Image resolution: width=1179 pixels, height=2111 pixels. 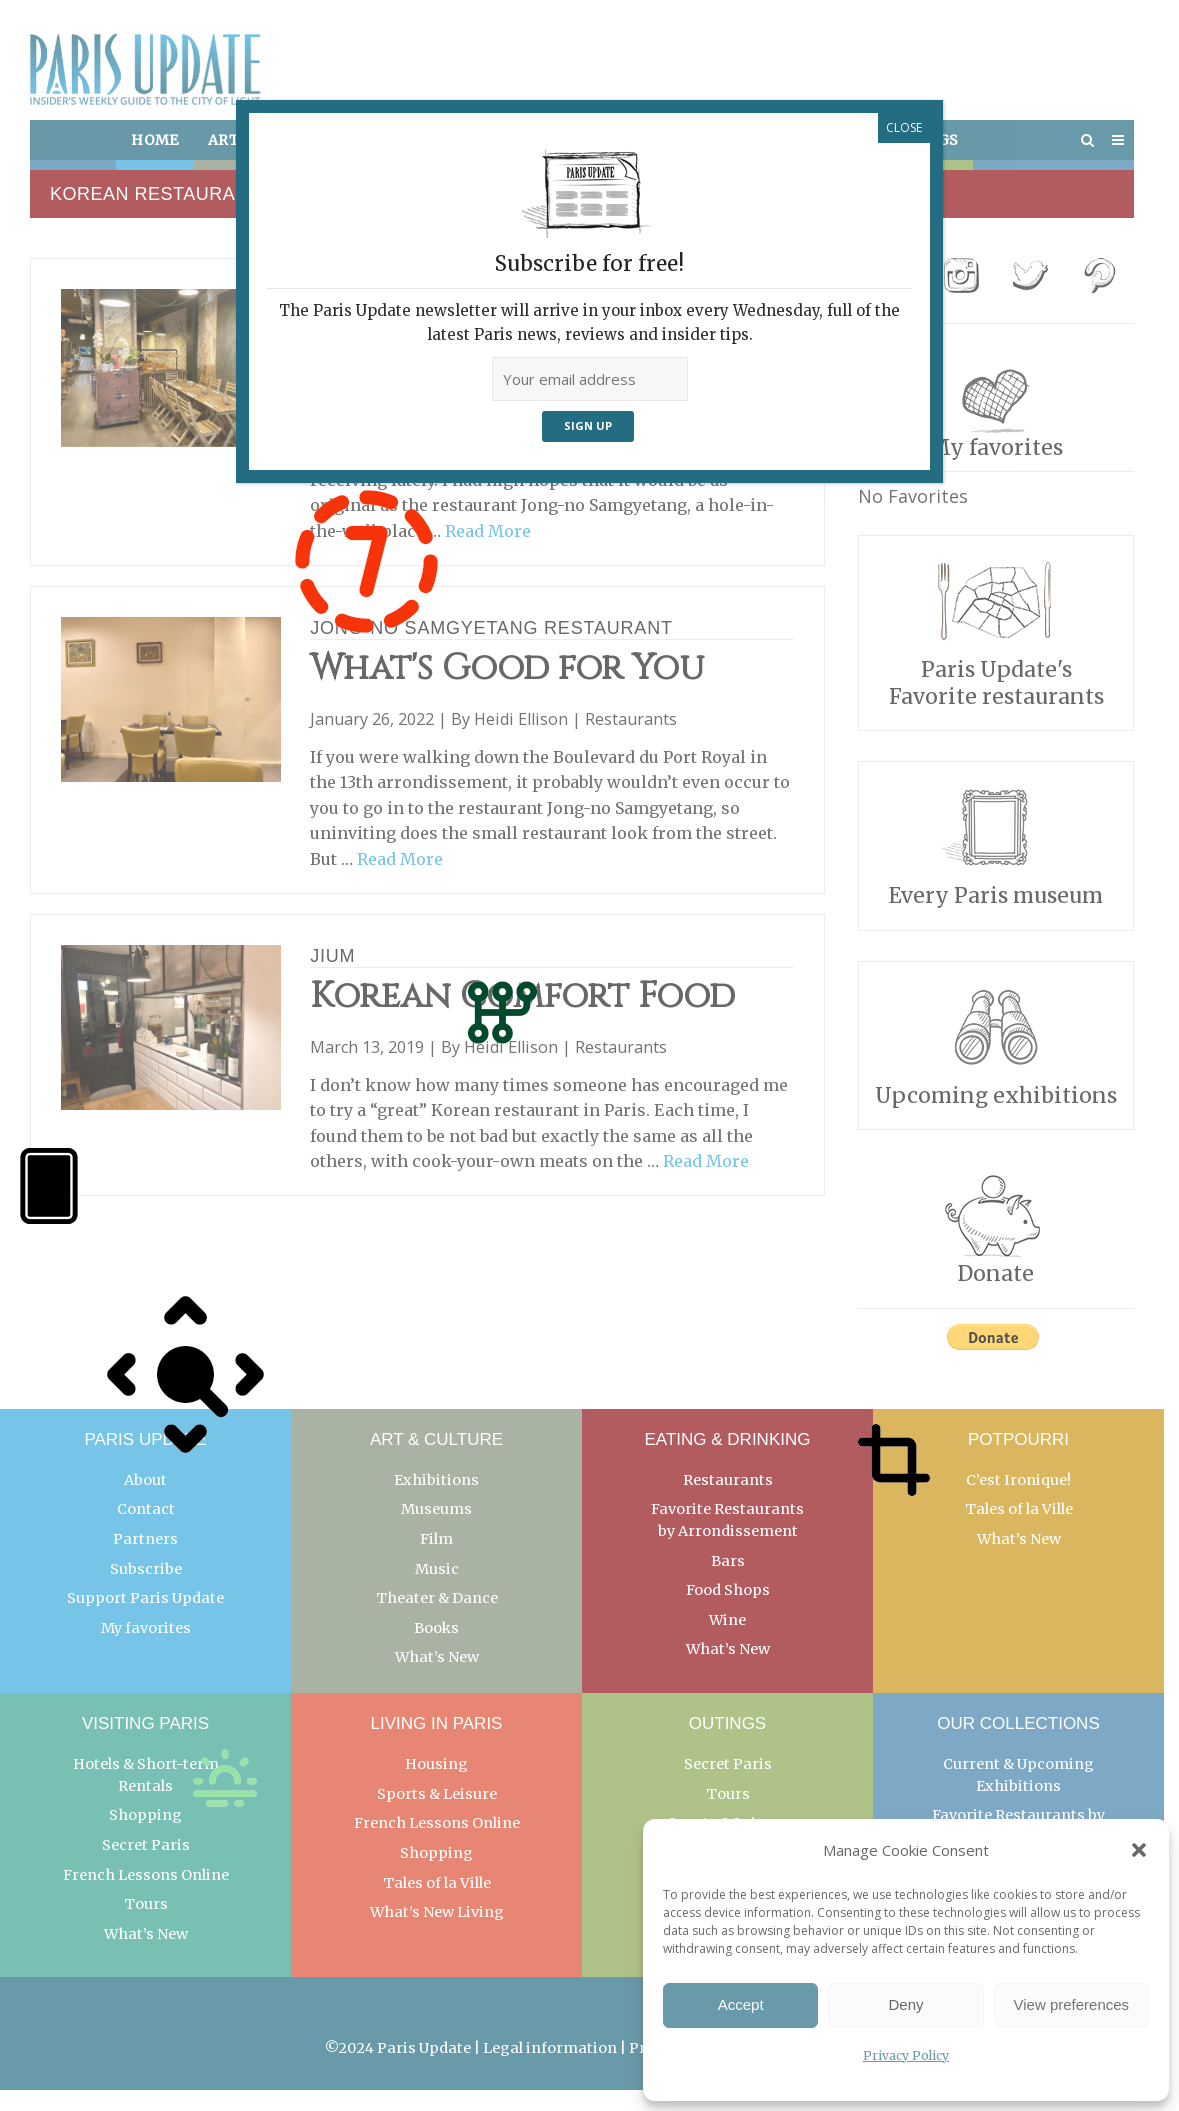 What do you see at coordinates (49, 1186) in the screenshot?
I see `switch to tablet view or portrait mode` at bounding box center [49, 1186].